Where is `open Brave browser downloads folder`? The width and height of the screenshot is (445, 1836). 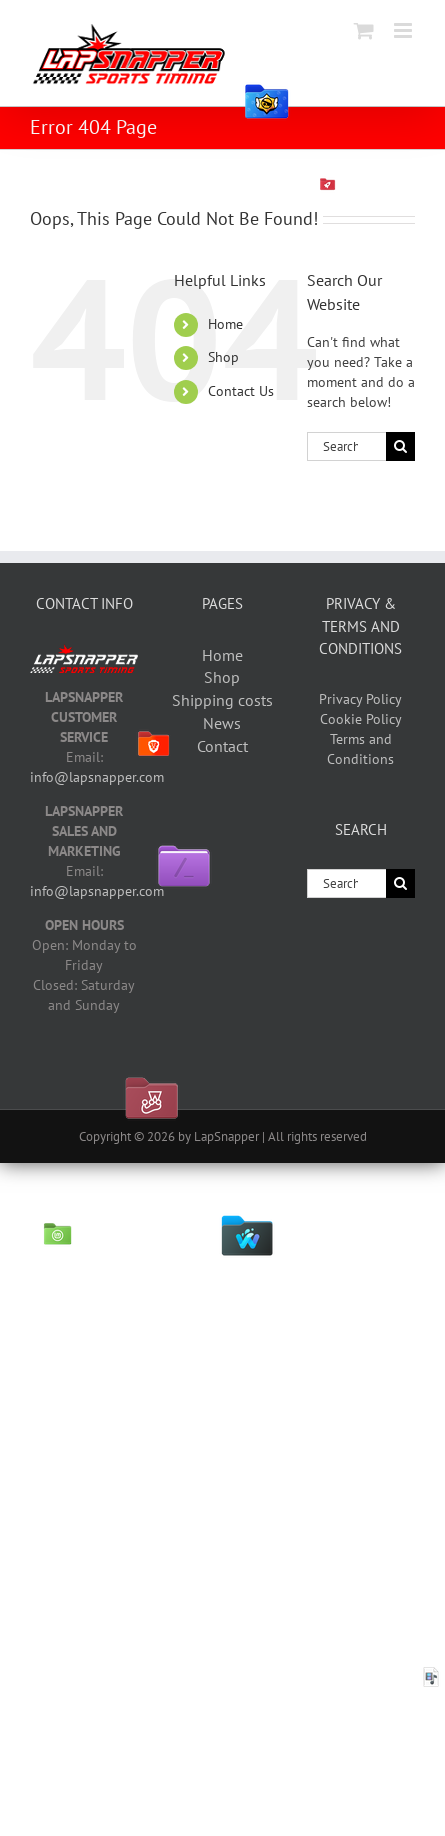 open Brave browser downloads folder is located at coordinates (153, 744).